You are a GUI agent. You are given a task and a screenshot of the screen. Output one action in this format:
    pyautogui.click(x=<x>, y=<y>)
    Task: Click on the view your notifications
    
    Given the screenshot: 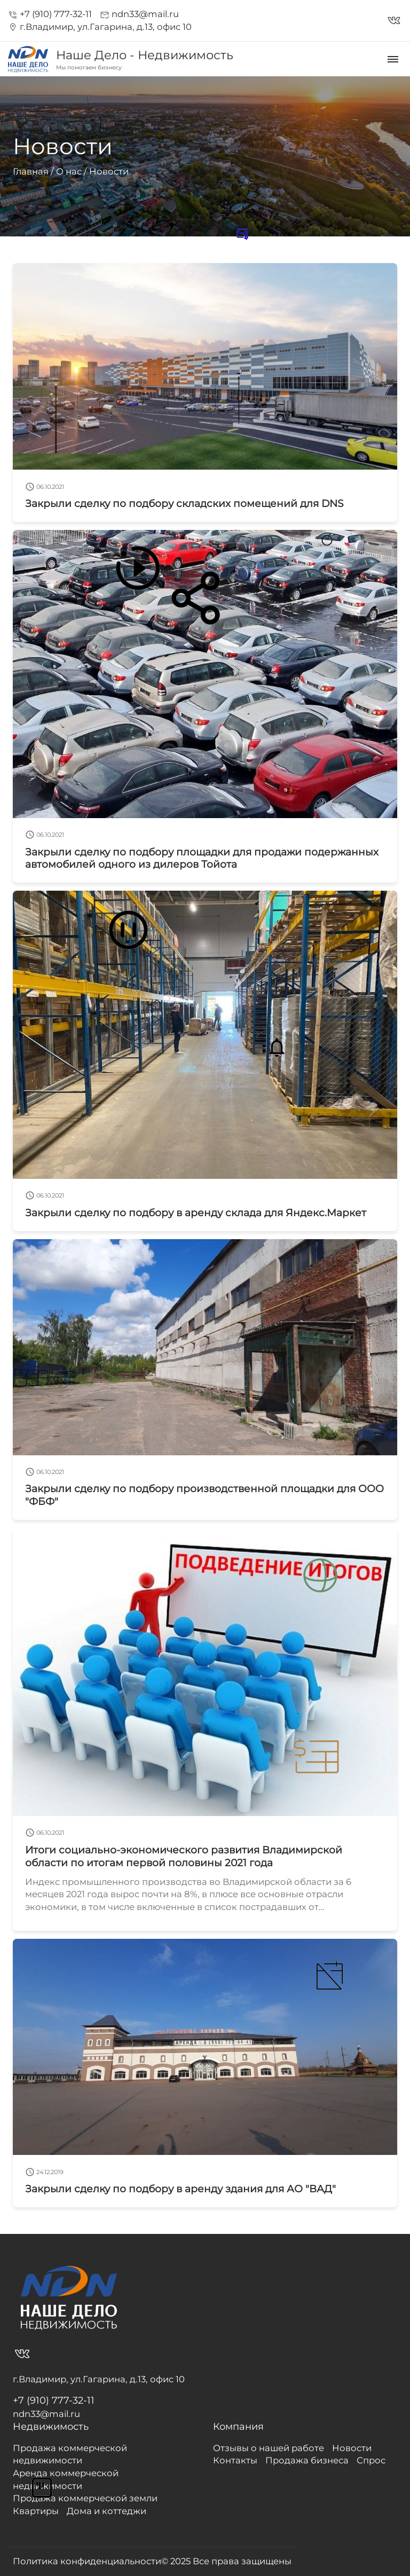 What is the action you would take?
    pyautogui.click(x=277, y=1047)
    